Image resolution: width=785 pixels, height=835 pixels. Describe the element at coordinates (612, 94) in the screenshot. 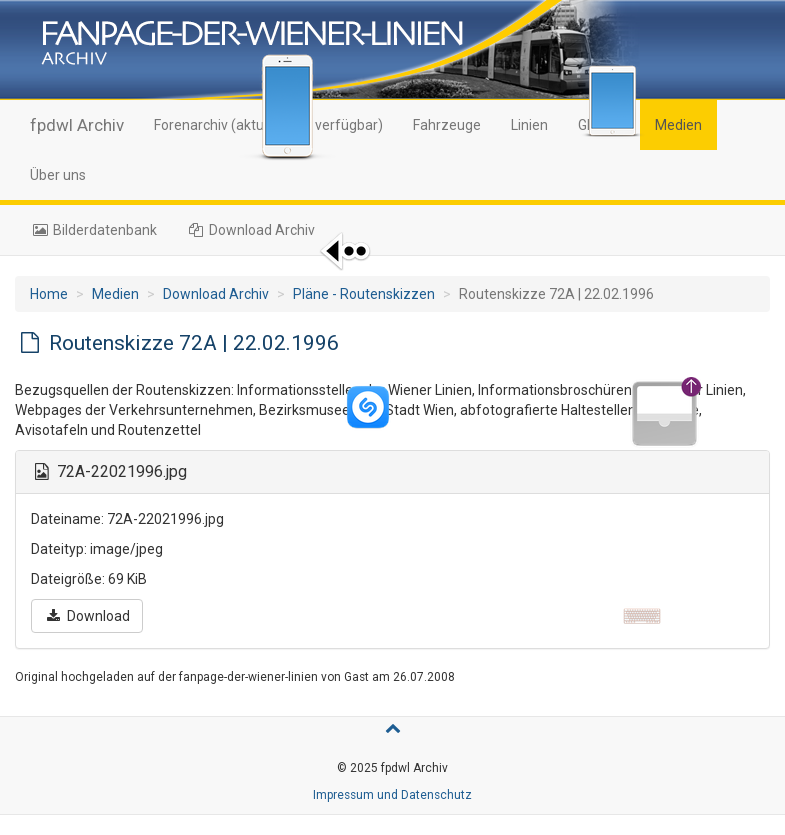

I see `indicates a connected iPad Mini device` at that location.